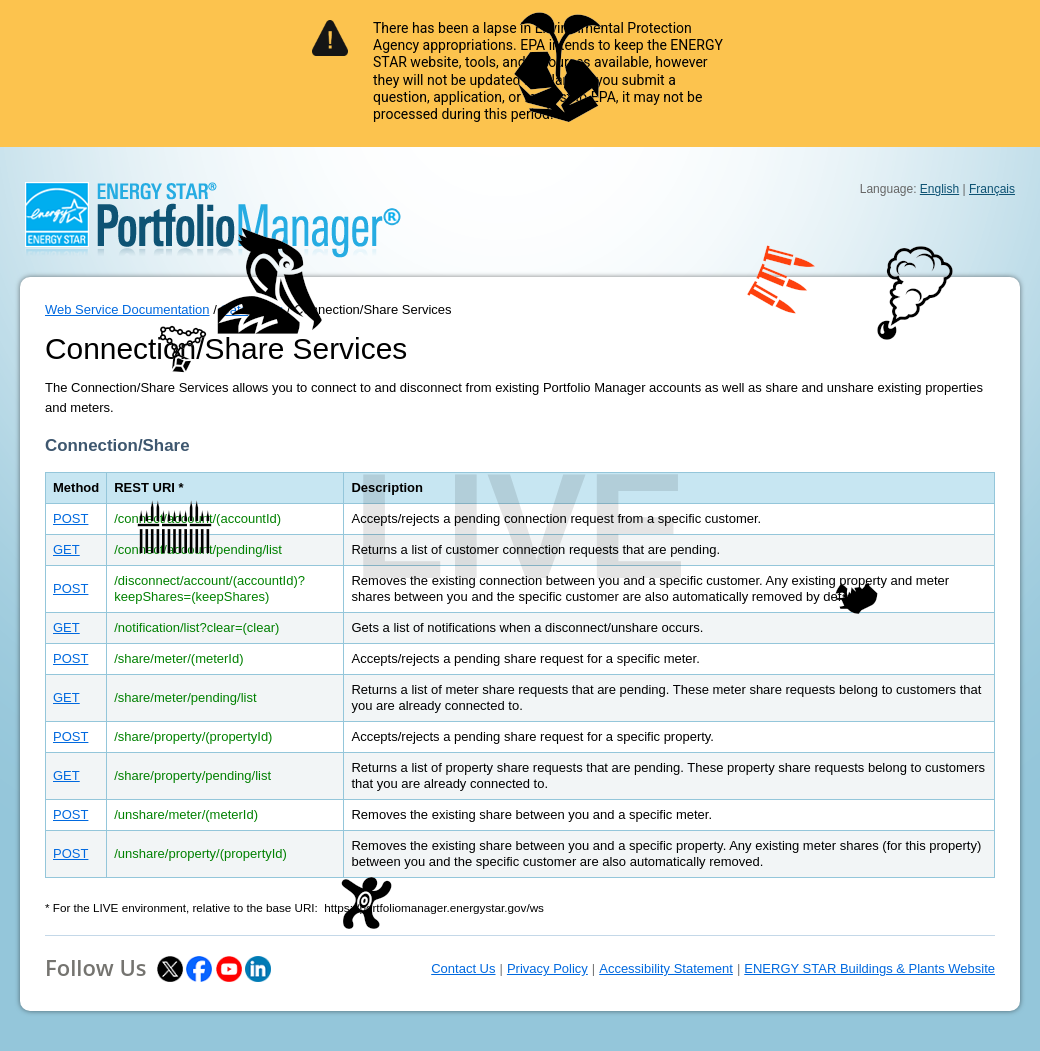 The image size is (1040, 1051). What do you see at coordinates (560, 67) in the screenshot?
I see `plant a seed or start growing crops` at bounding box center [560, 67].